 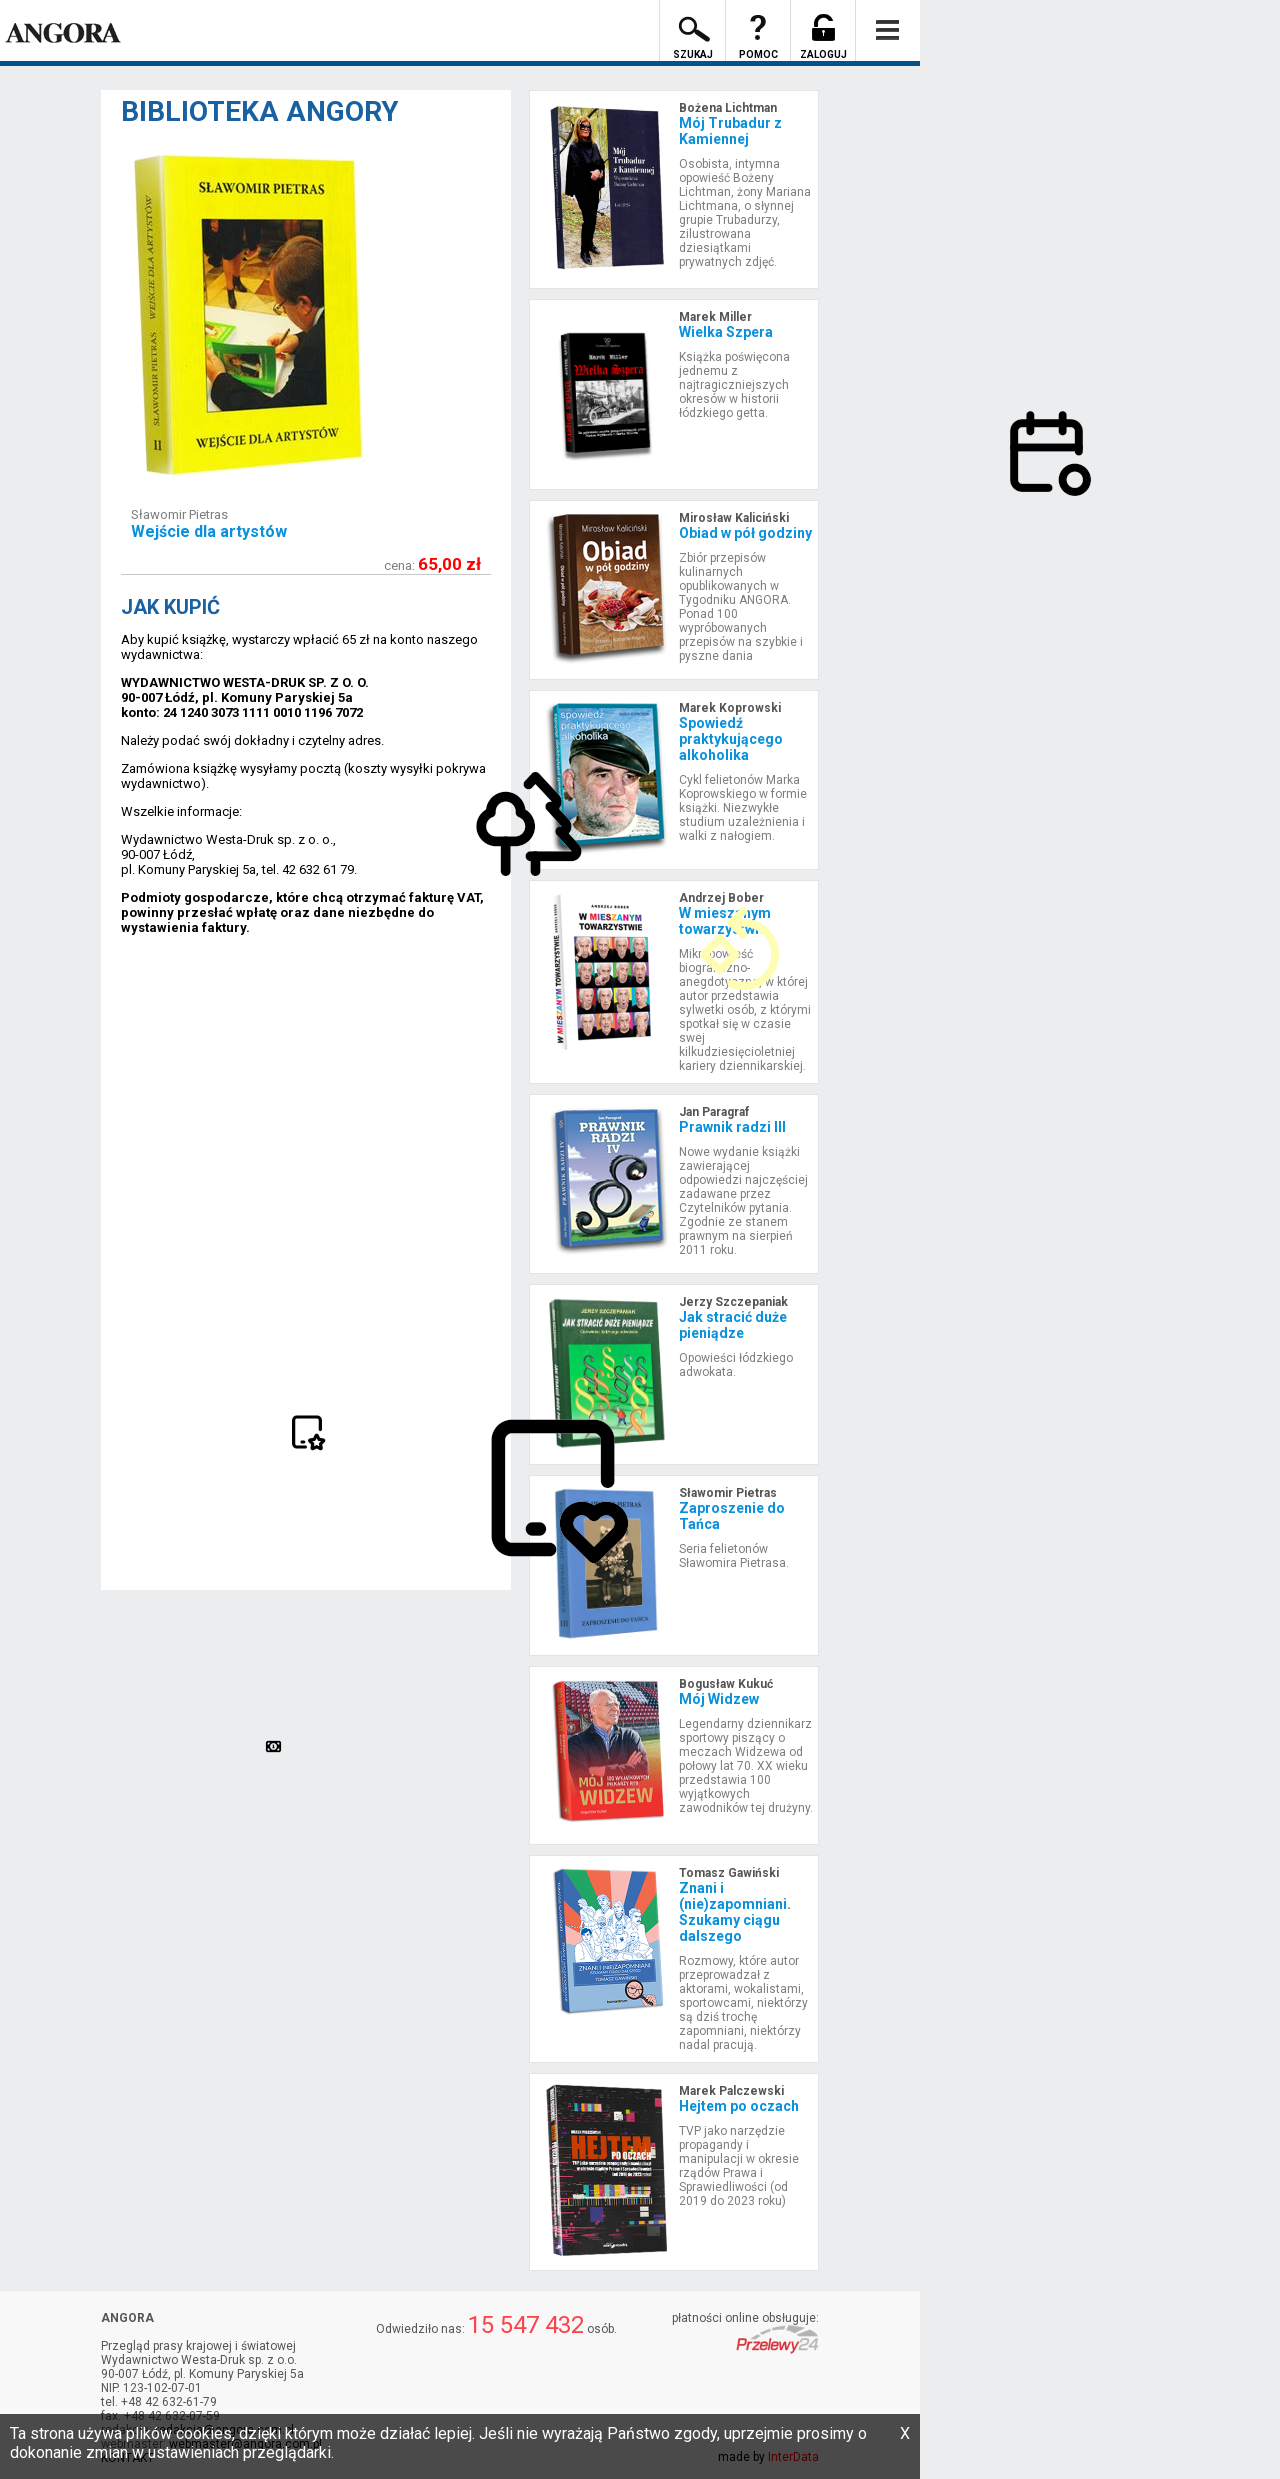 What do you see at coordinates (530, 821) in the screenshot?
I see `view parks or natural areas nearby` at bounding box center [530, 821].